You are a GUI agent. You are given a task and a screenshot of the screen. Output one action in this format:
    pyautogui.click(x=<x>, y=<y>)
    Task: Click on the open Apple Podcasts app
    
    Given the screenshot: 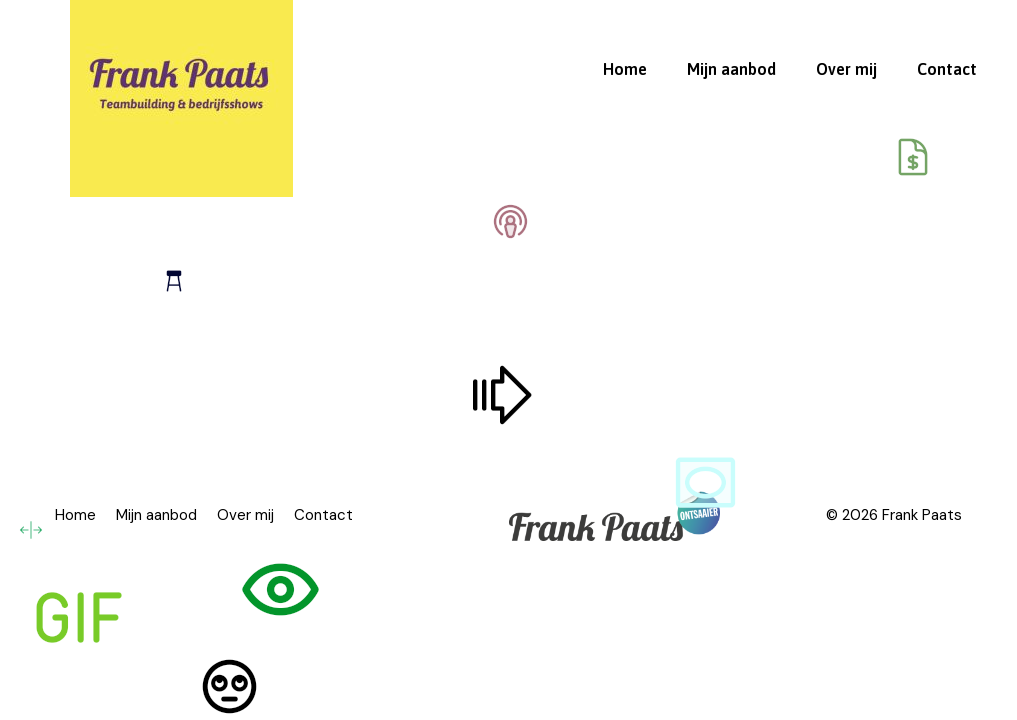 What is the action you would take?
    pyautogui.click(x=510, y=221)
    